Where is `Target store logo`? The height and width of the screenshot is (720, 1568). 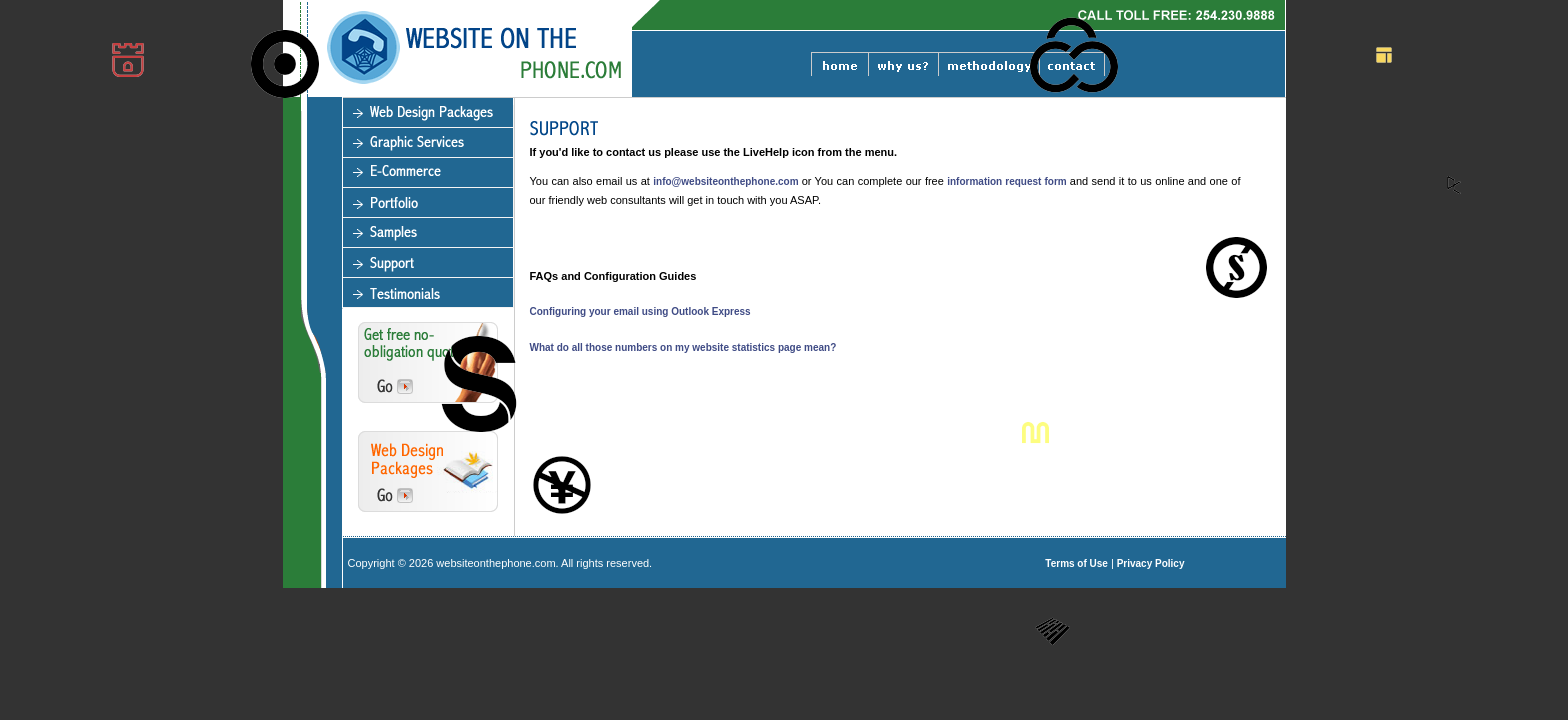 Target store logo is located at coordinates (285, 64).